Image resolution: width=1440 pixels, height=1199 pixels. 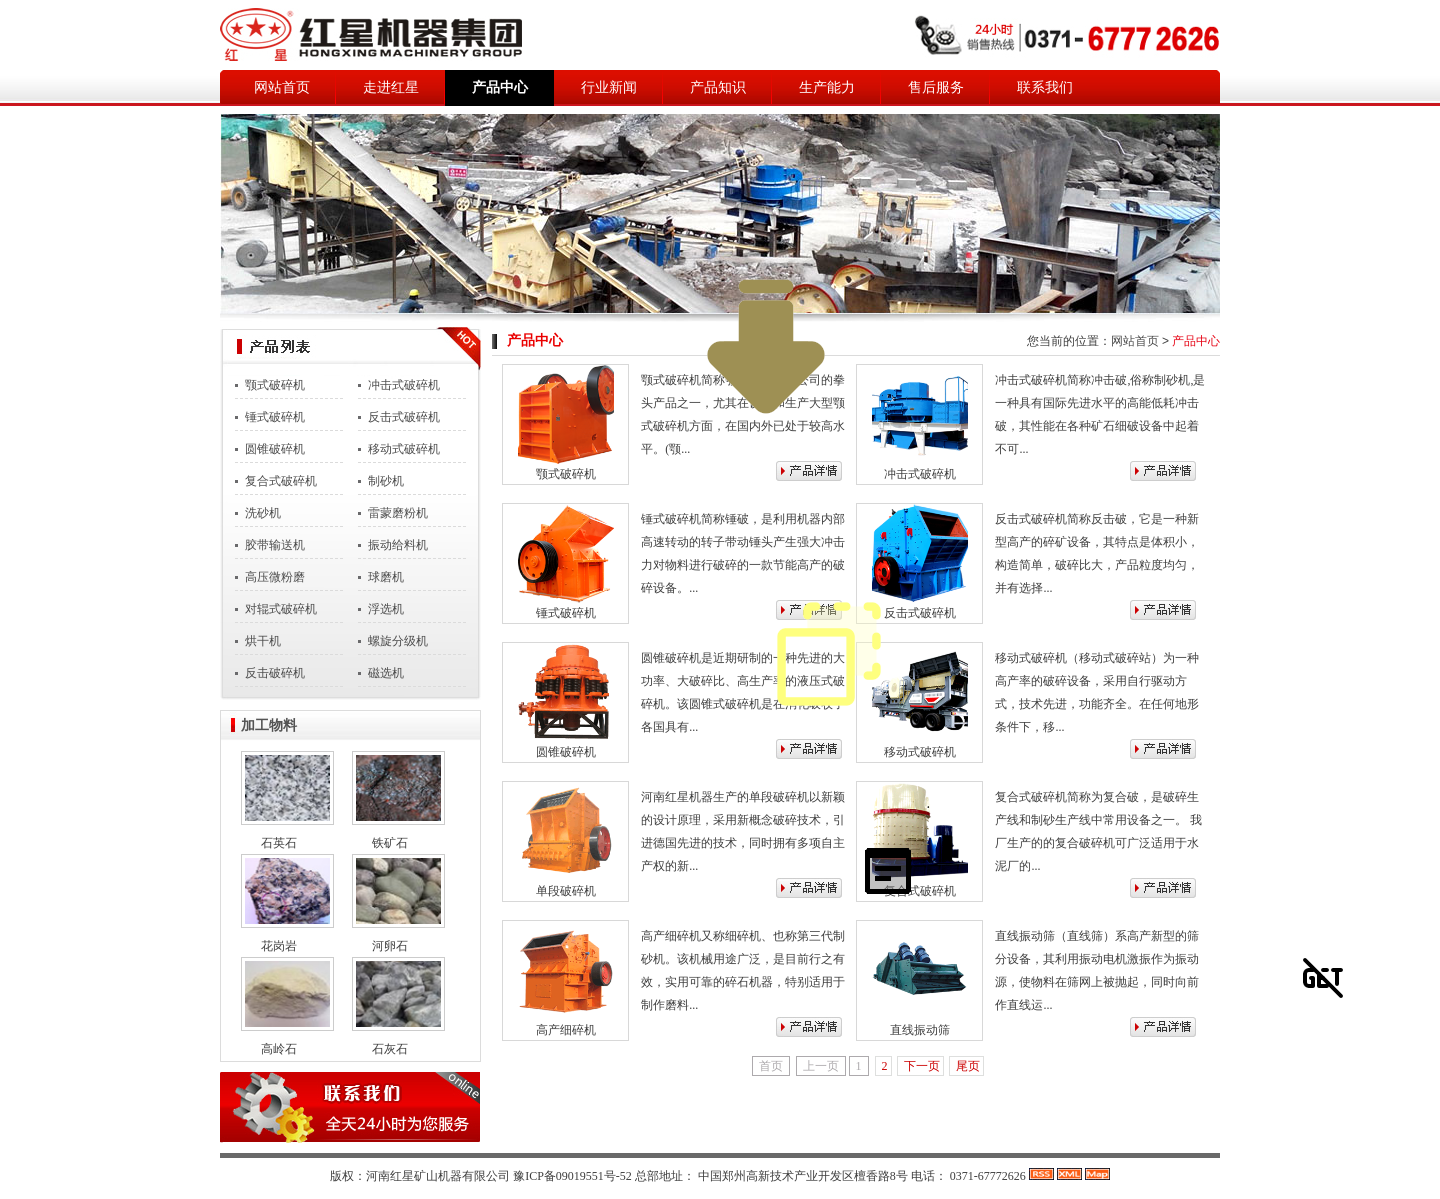 What do you see at coordinates (1323, 978) in the screenshot?
I see `indicates http get request is disabled or blocked` at bounding box center [1323, 978].